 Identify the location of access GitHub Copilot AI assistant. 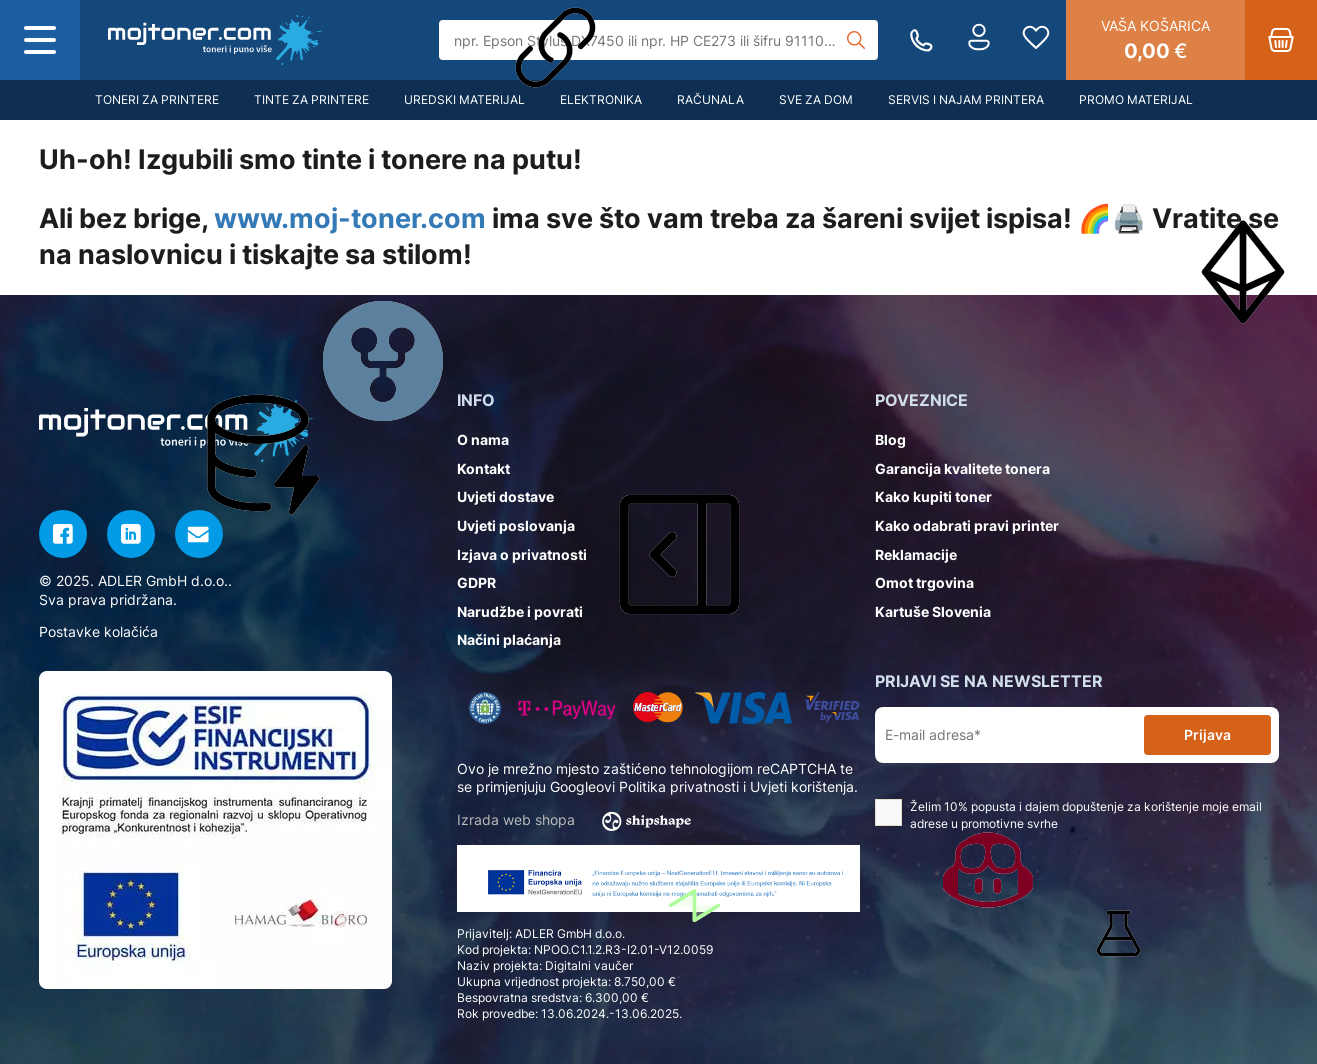
(988, 870).